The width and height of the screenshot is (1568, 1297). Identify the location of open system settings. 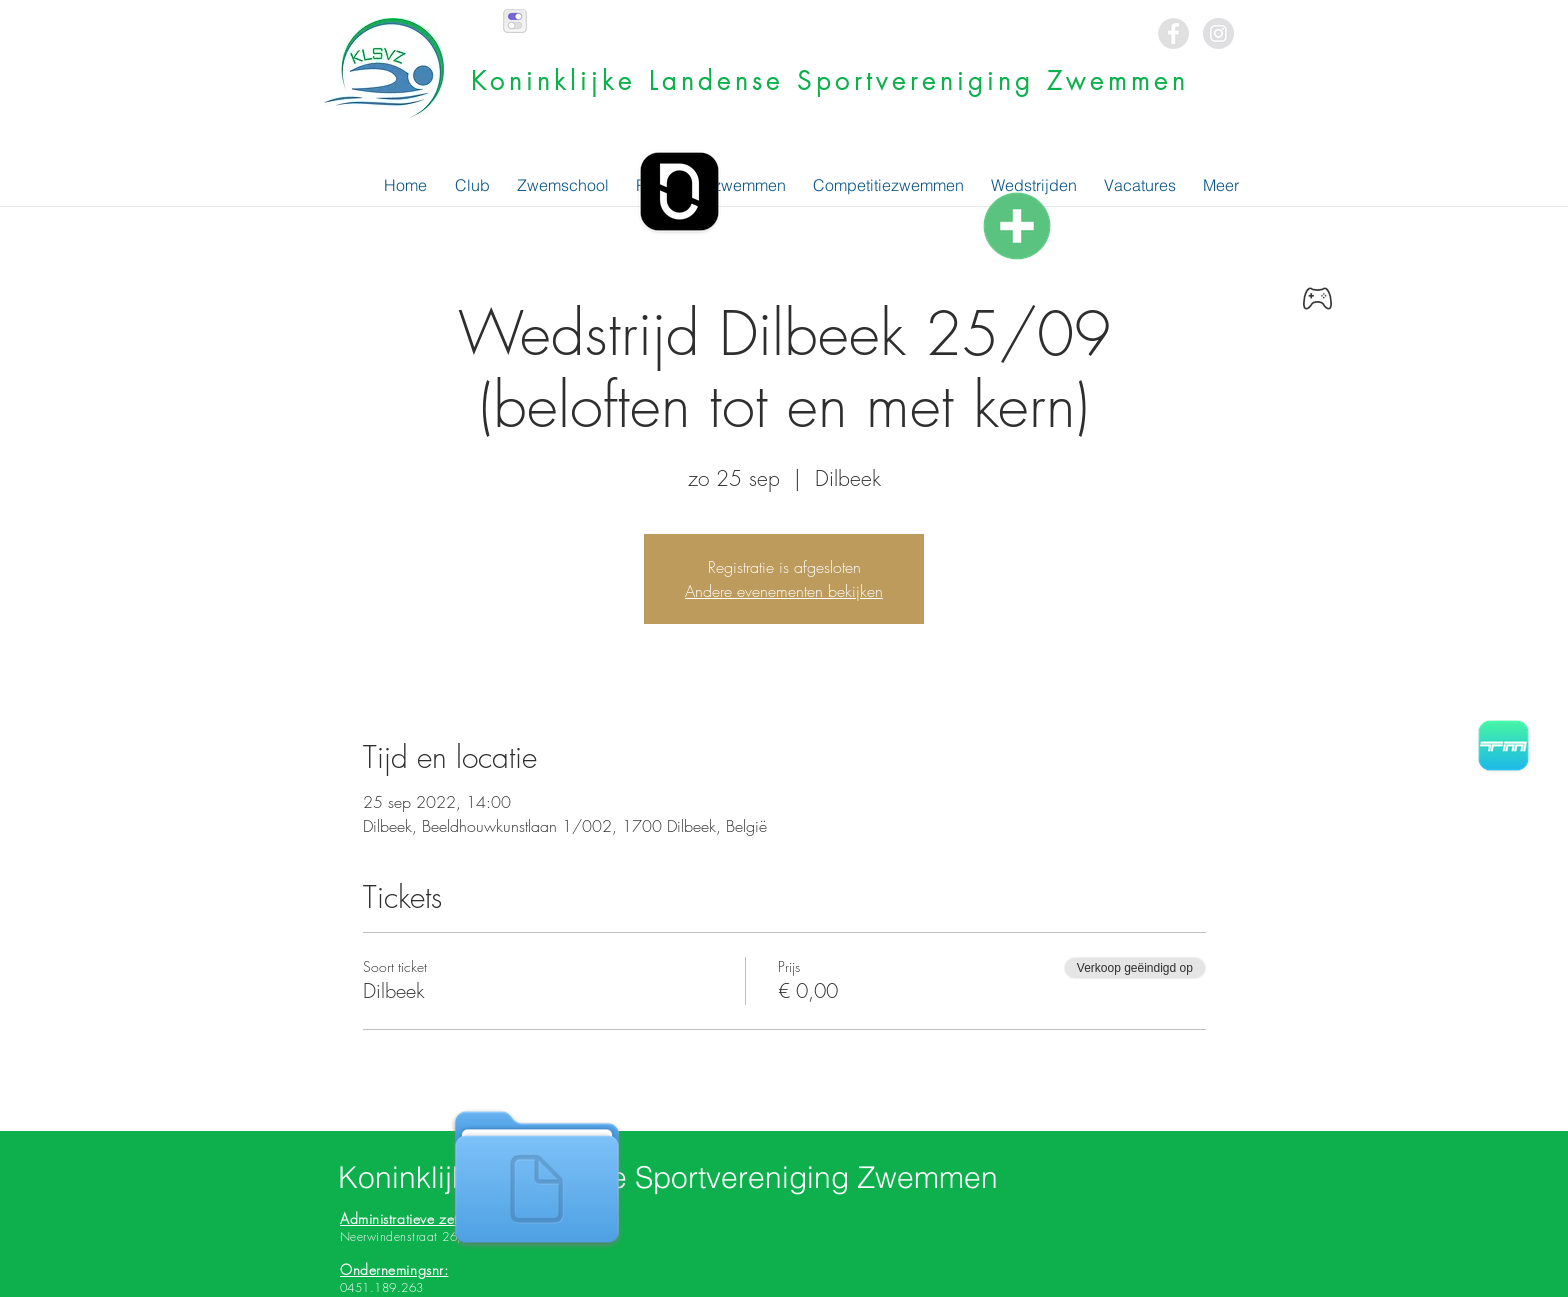
(515, 21).